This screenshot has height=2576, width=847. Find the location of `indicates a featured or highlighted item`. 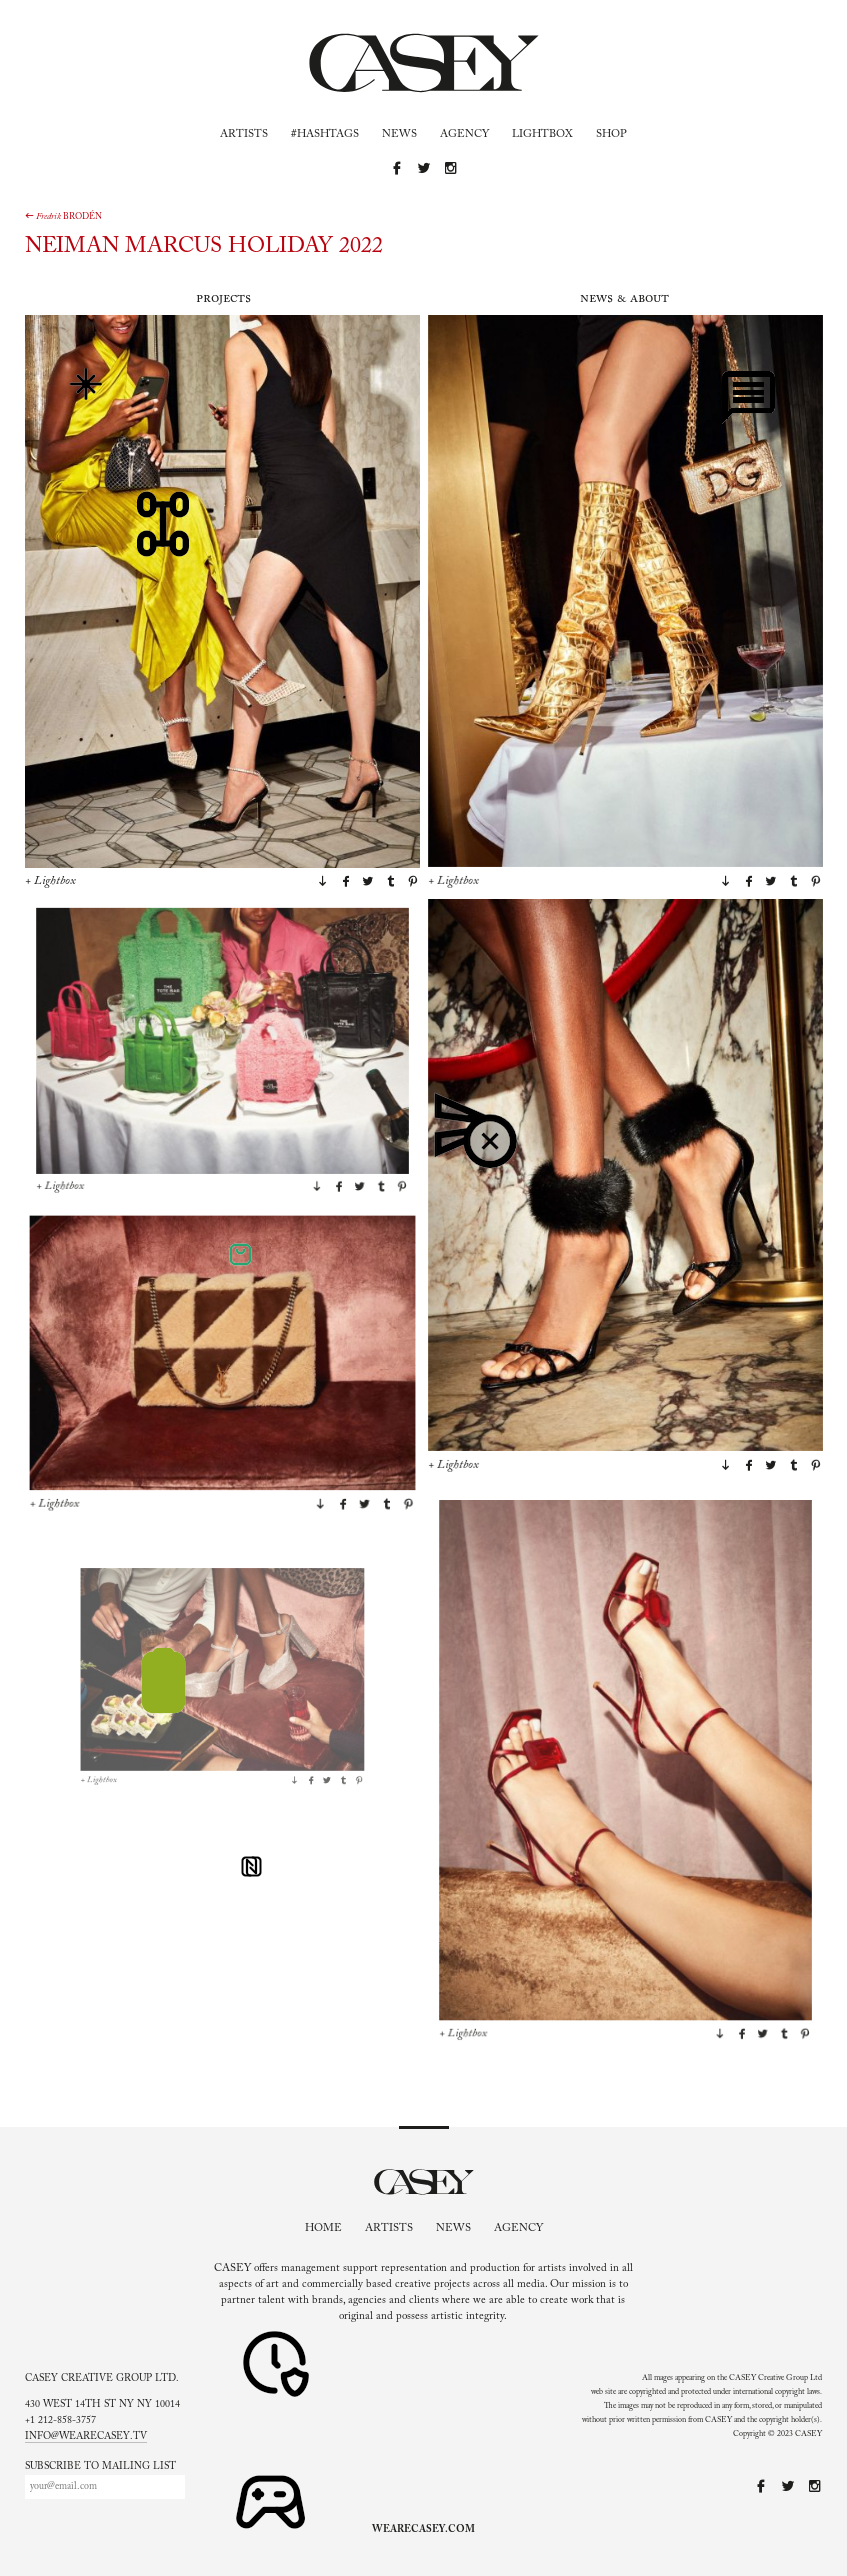

indicates a featured or highlighted item is located at coordinates (86, 384).